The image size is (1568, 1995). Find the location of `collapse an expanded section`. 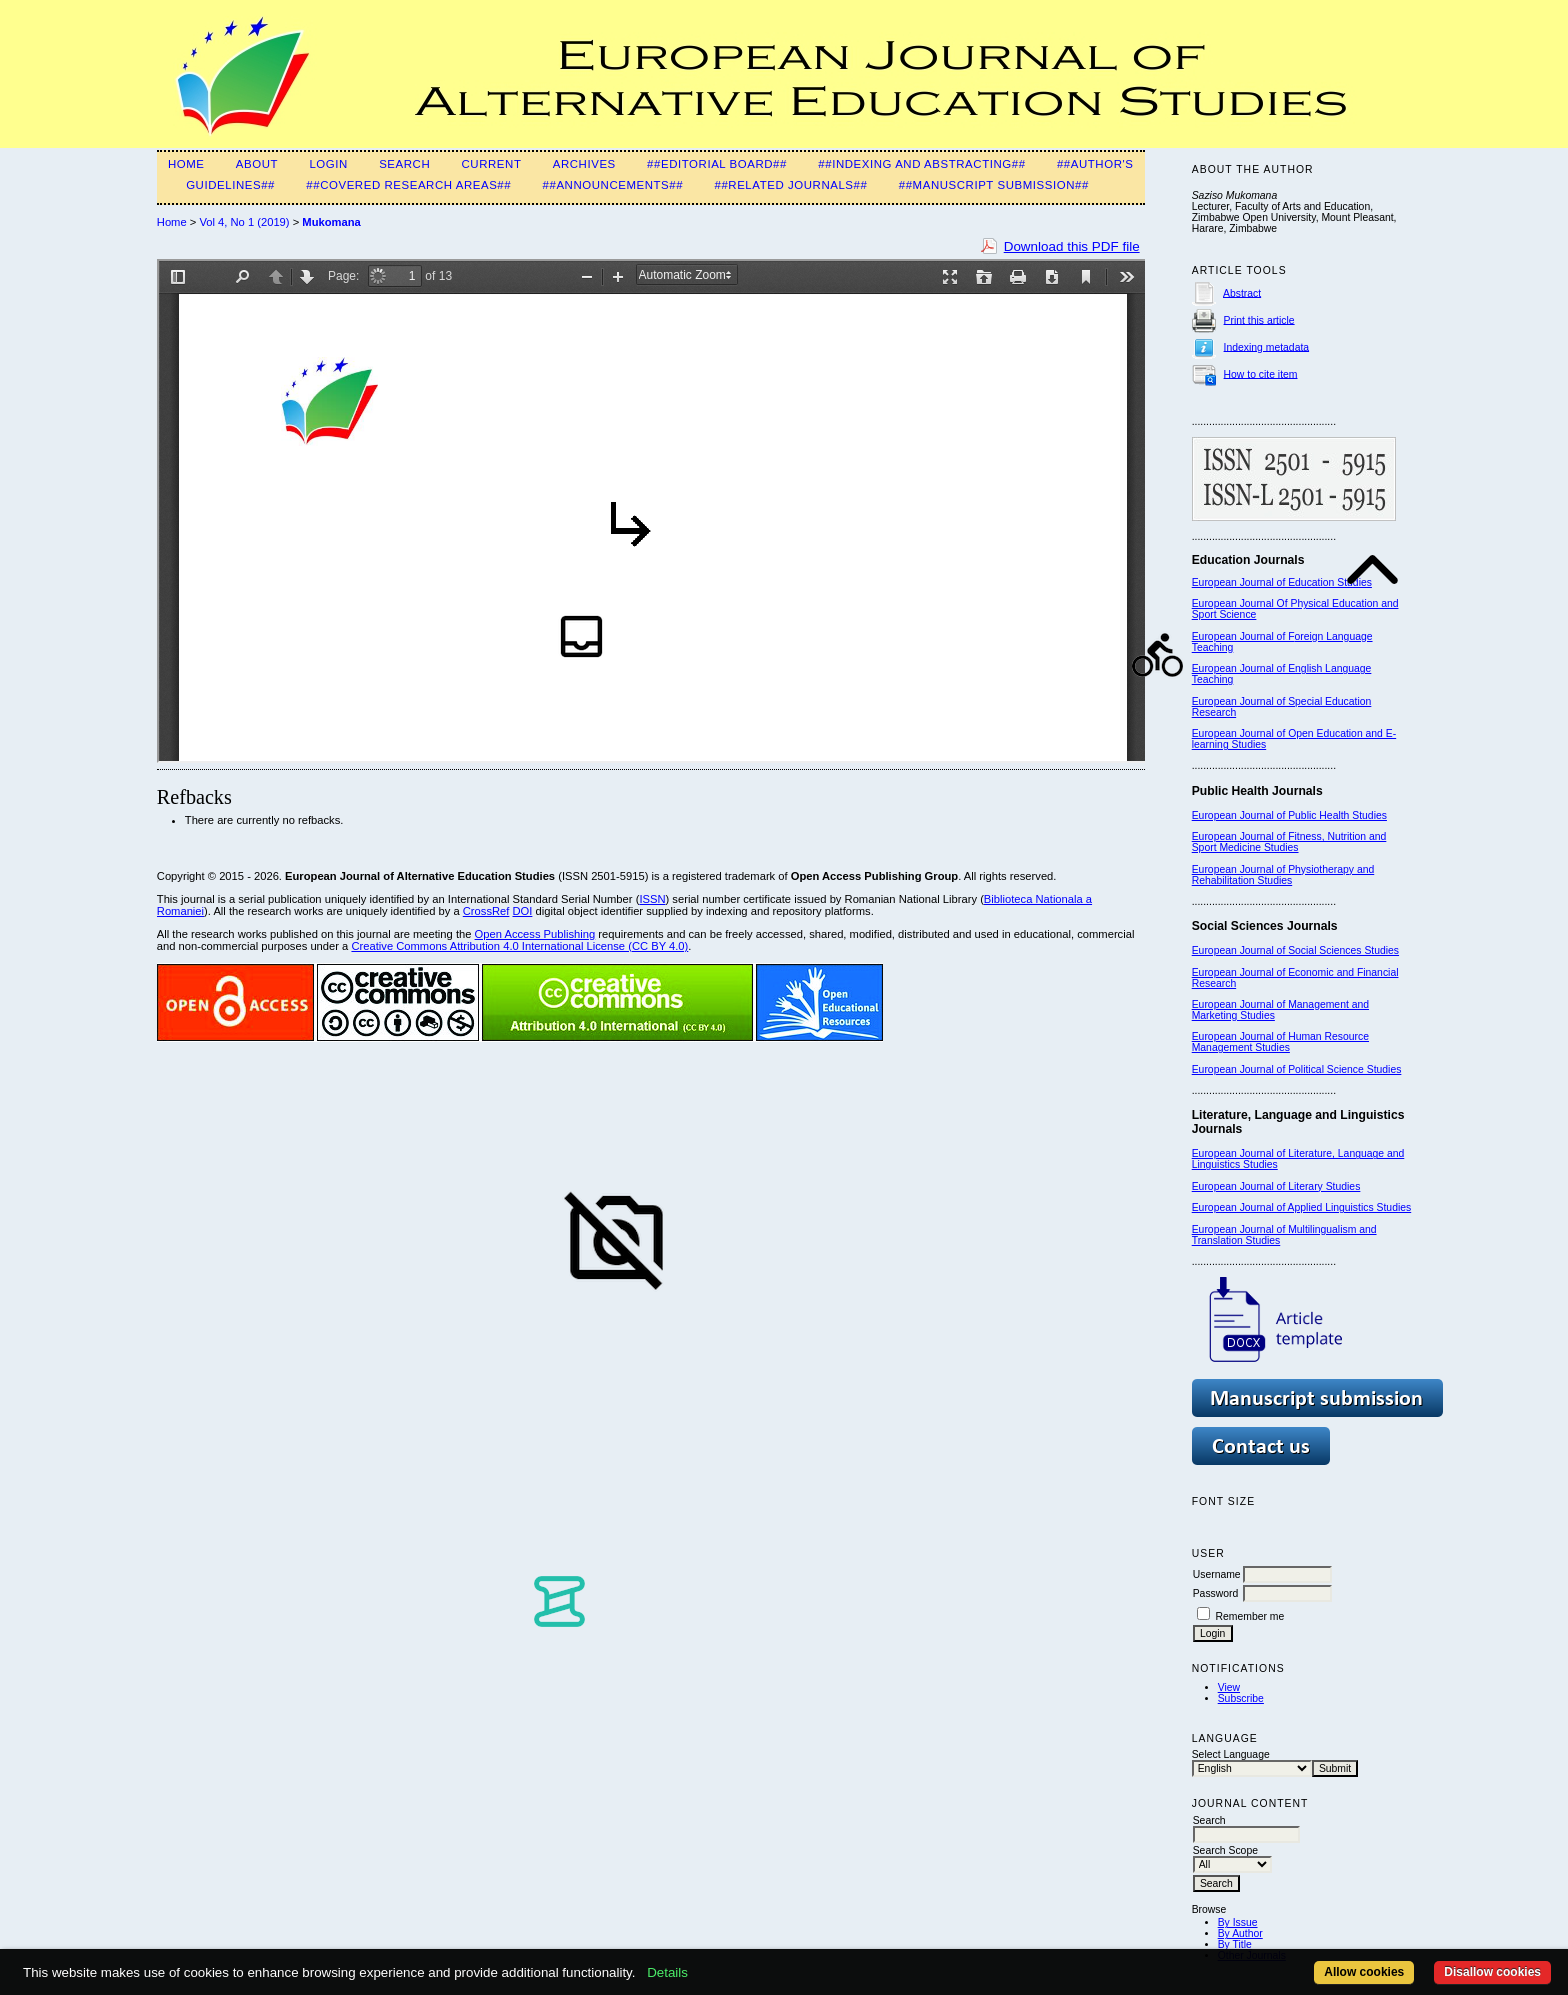

collapse an expanded section is located at coordinates (1372, 569).